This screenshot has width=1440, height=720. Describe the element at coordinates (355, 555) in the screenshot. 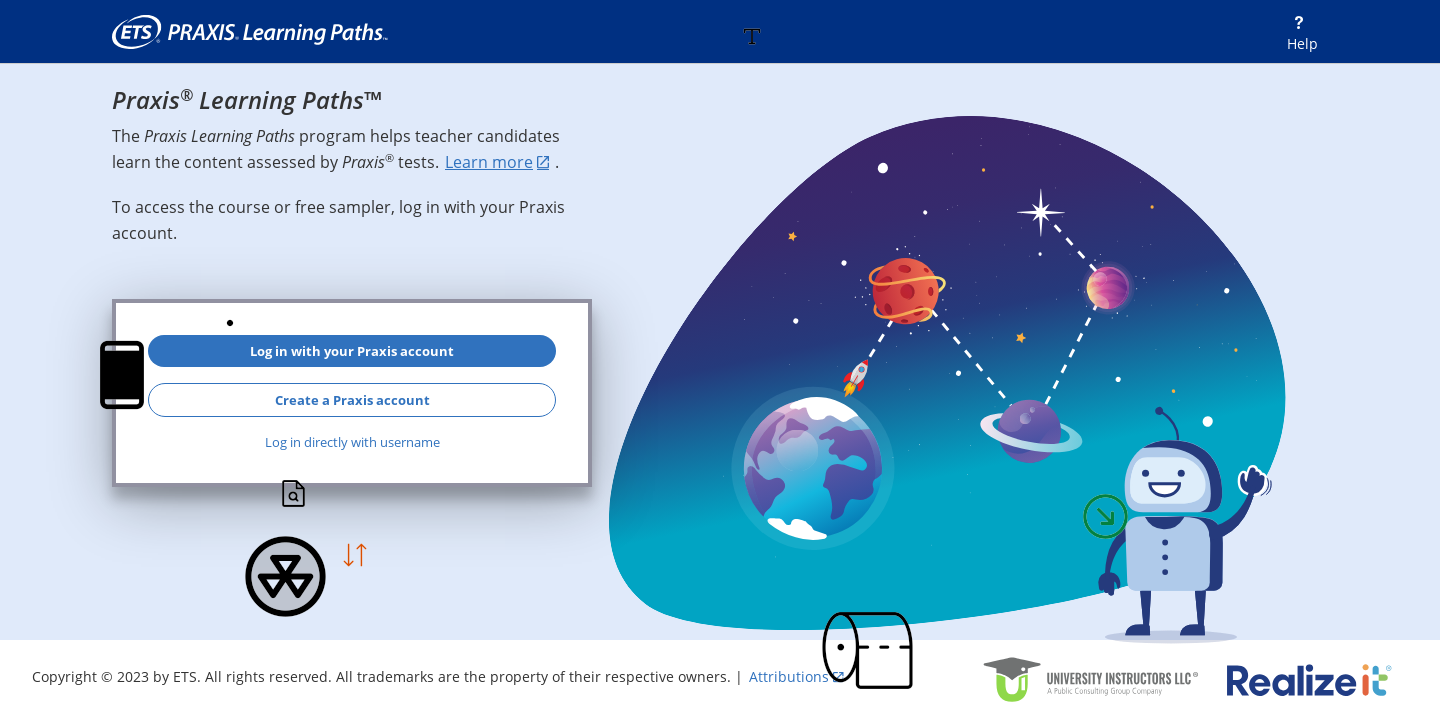

I see `sort items in ascending or descending order` at that location.